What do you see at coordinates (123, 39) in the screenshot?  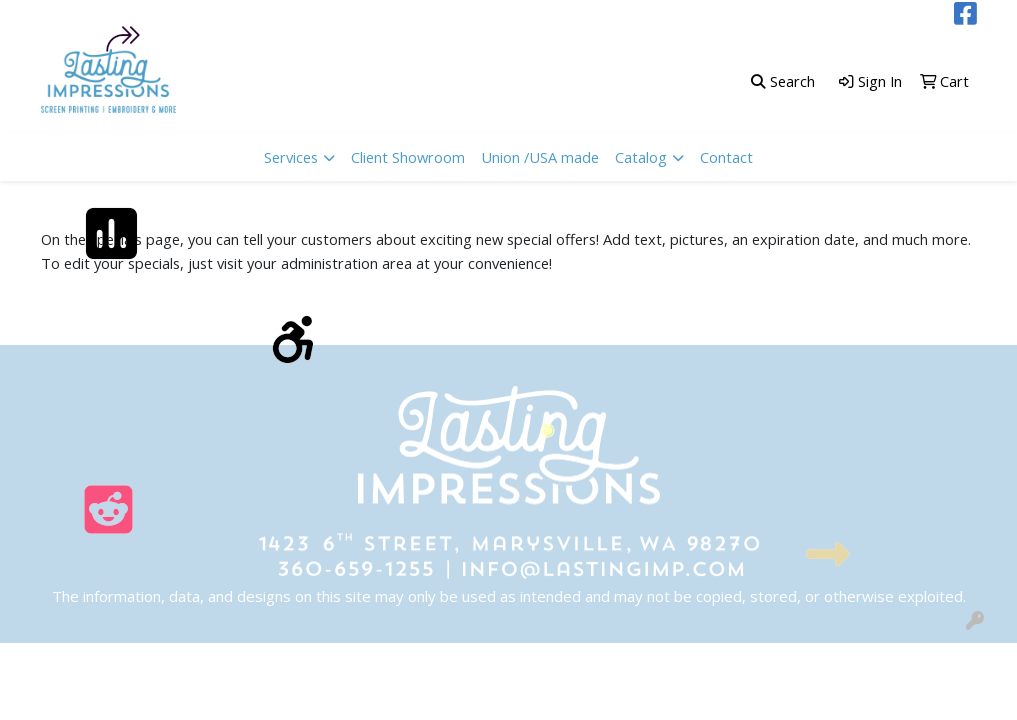 I see `forward or share content to another destination` at bounding box center [123, 39].